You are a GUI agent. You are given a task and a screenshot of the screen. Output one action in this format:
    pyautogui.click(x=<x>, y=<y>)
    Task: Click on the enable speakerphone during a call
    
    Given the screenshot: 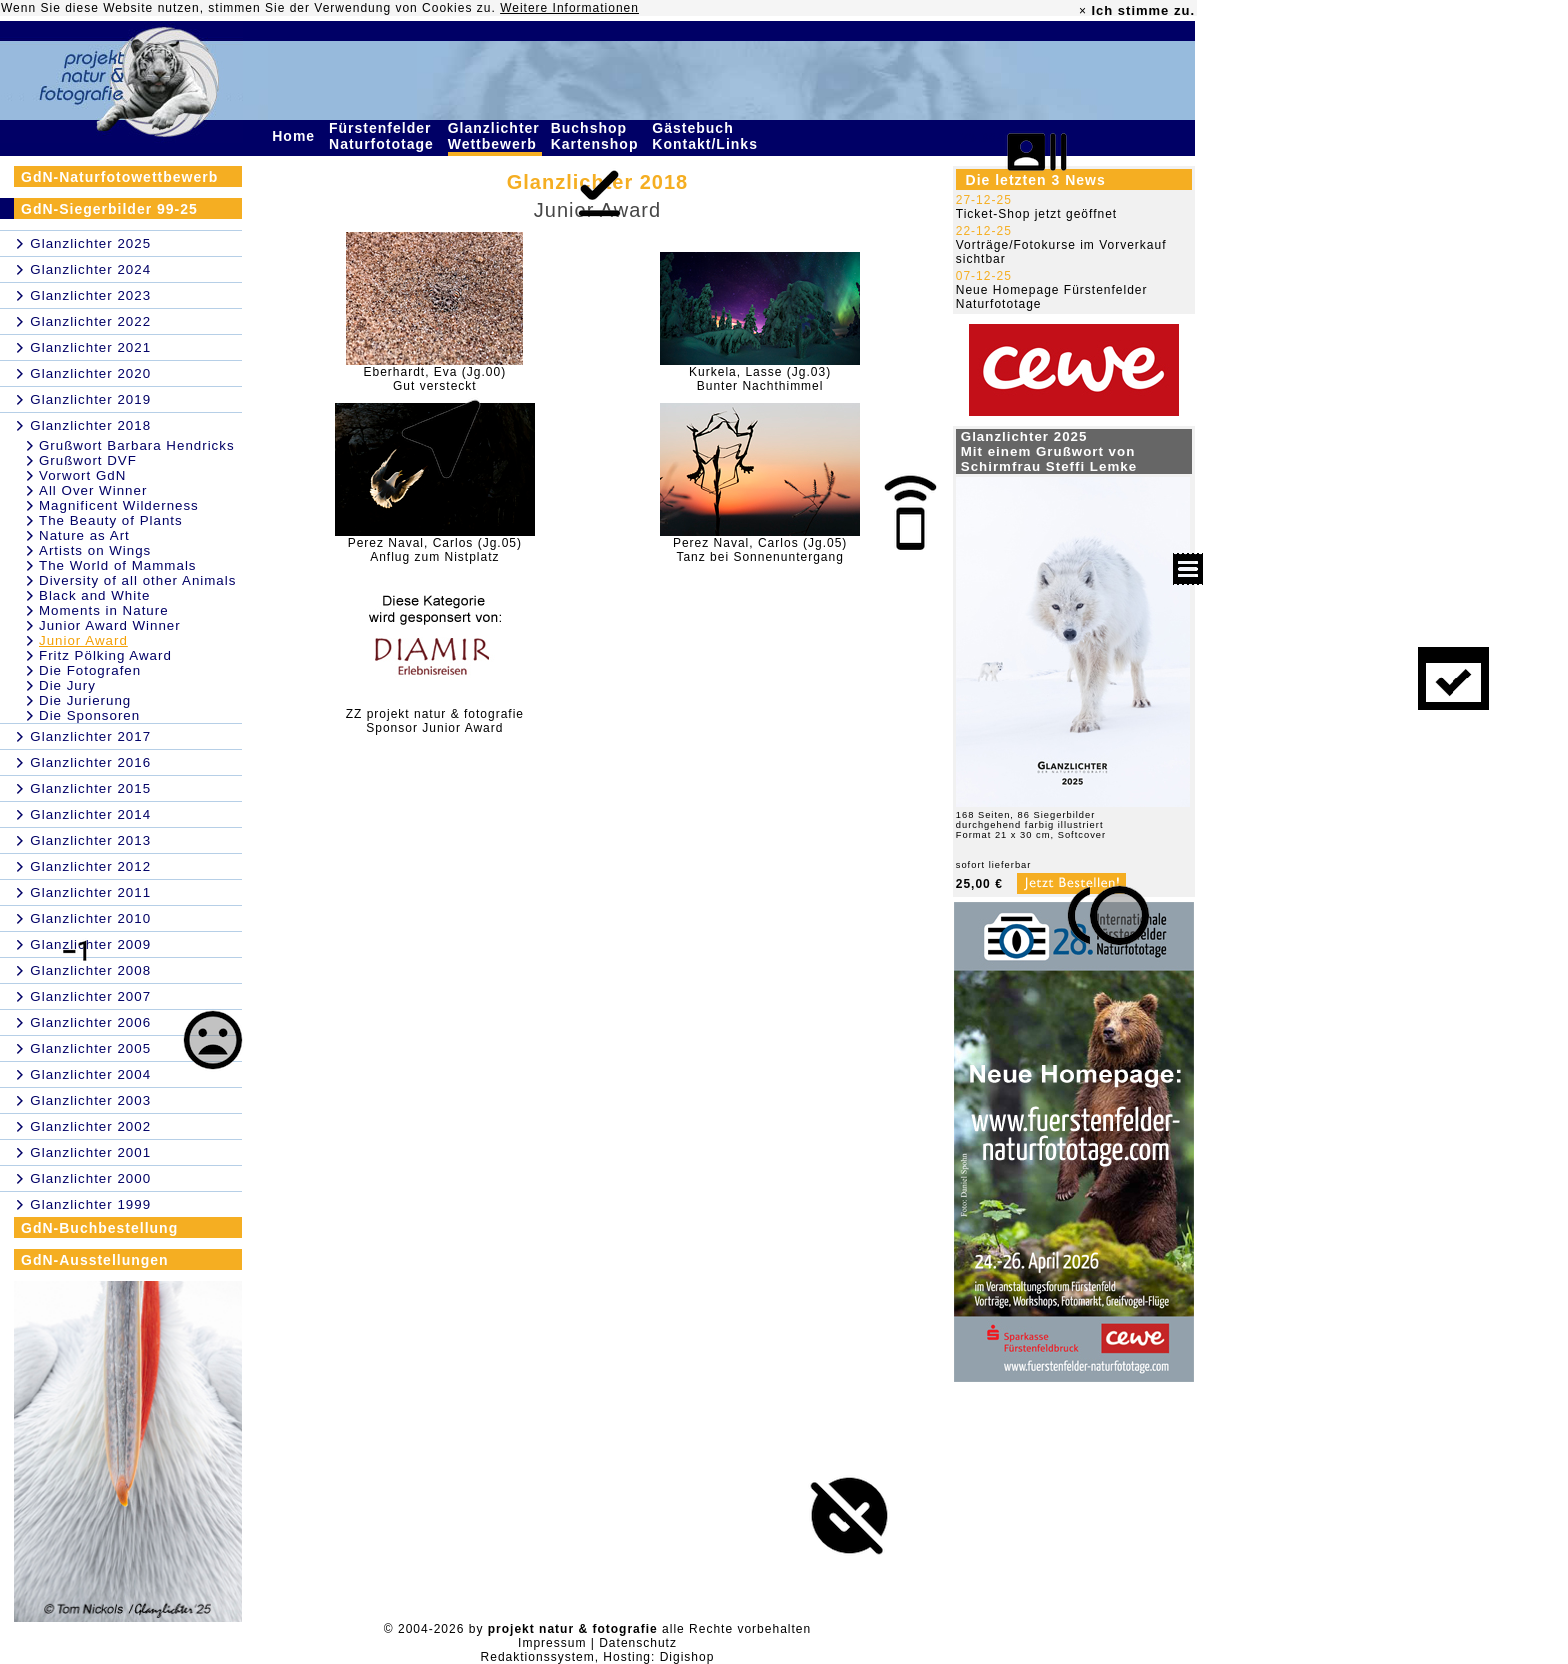 What is the action you would take?
    pyautogui.click(x=910, y=514)
    